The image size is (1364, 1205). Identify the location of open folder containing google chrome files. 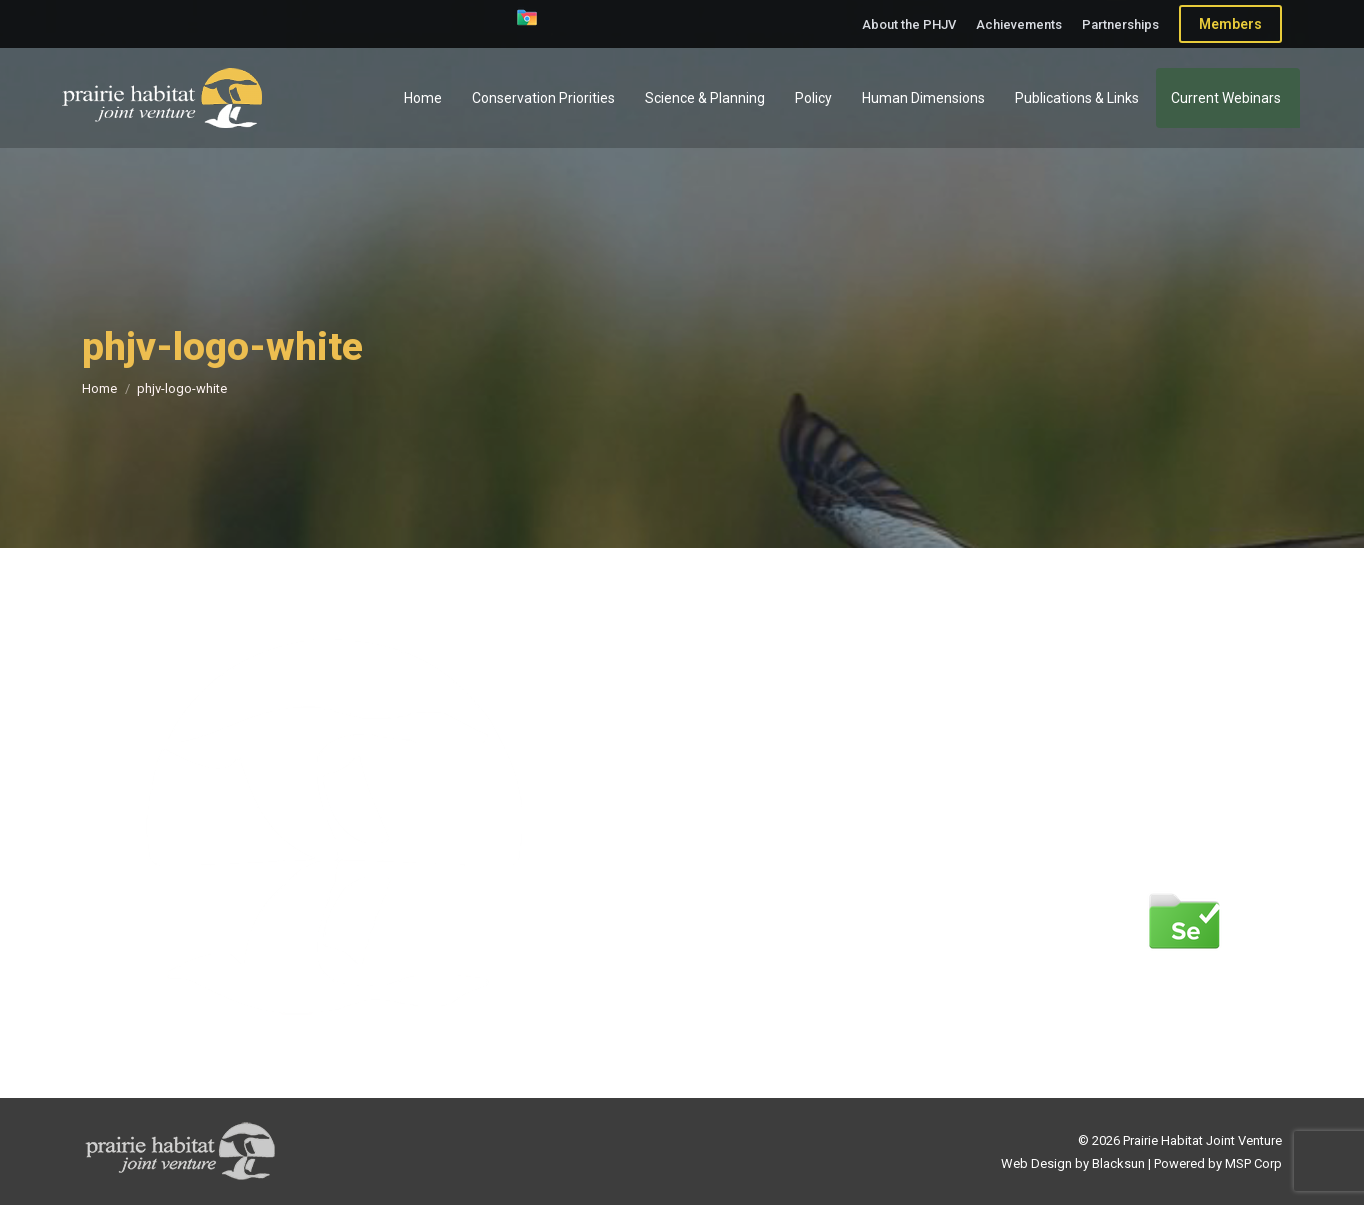
(527, 18).